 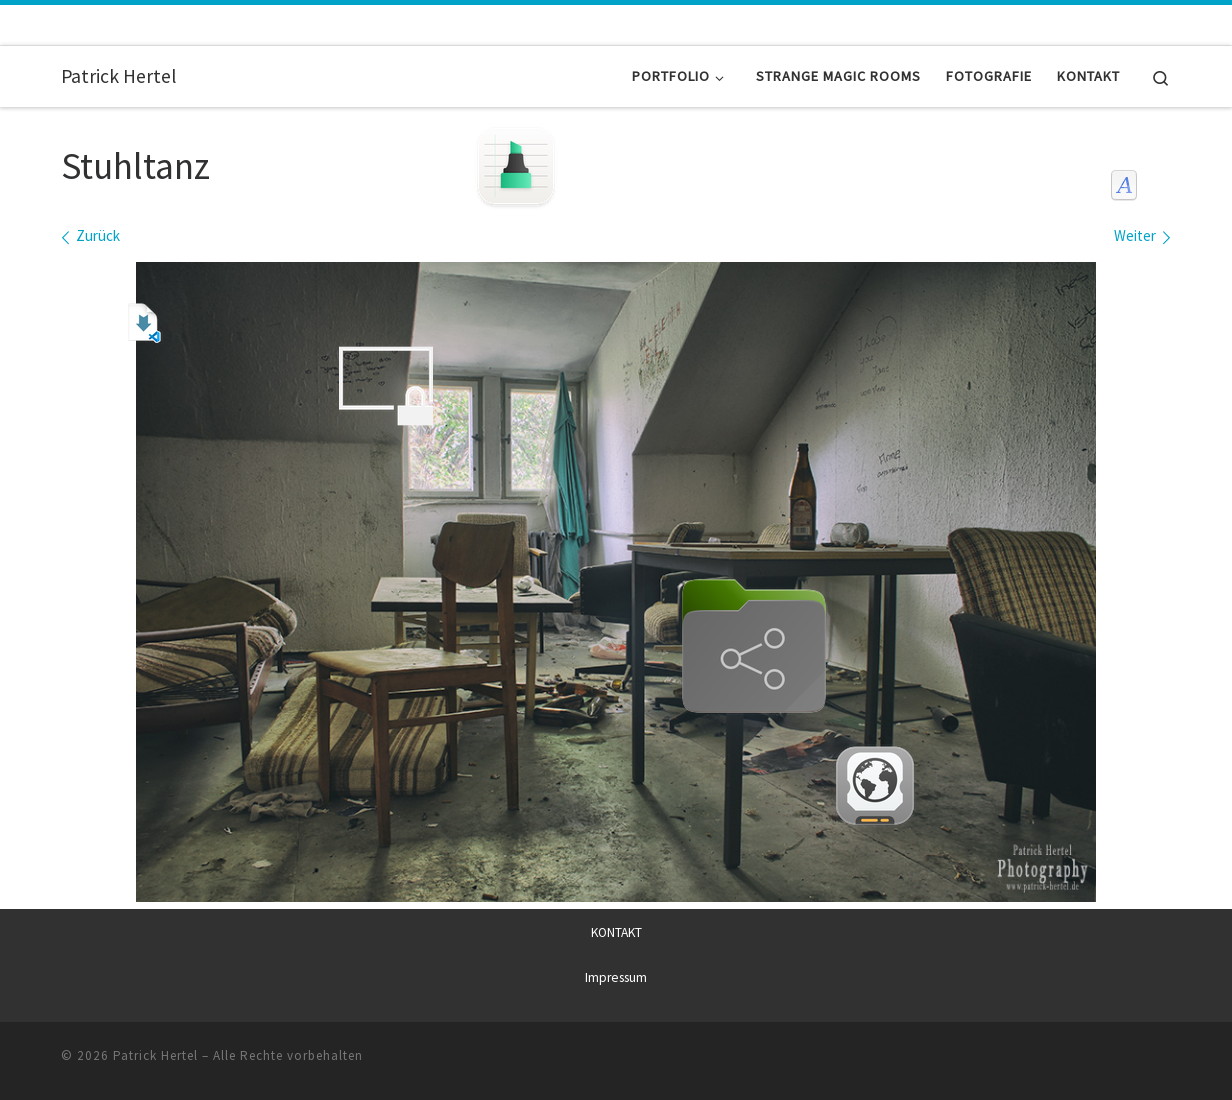 What do you see at coordinates (386, 386) in the screenshot?
I see `screen rotation is locked to landscape mode` at bounding box center [386, 386].